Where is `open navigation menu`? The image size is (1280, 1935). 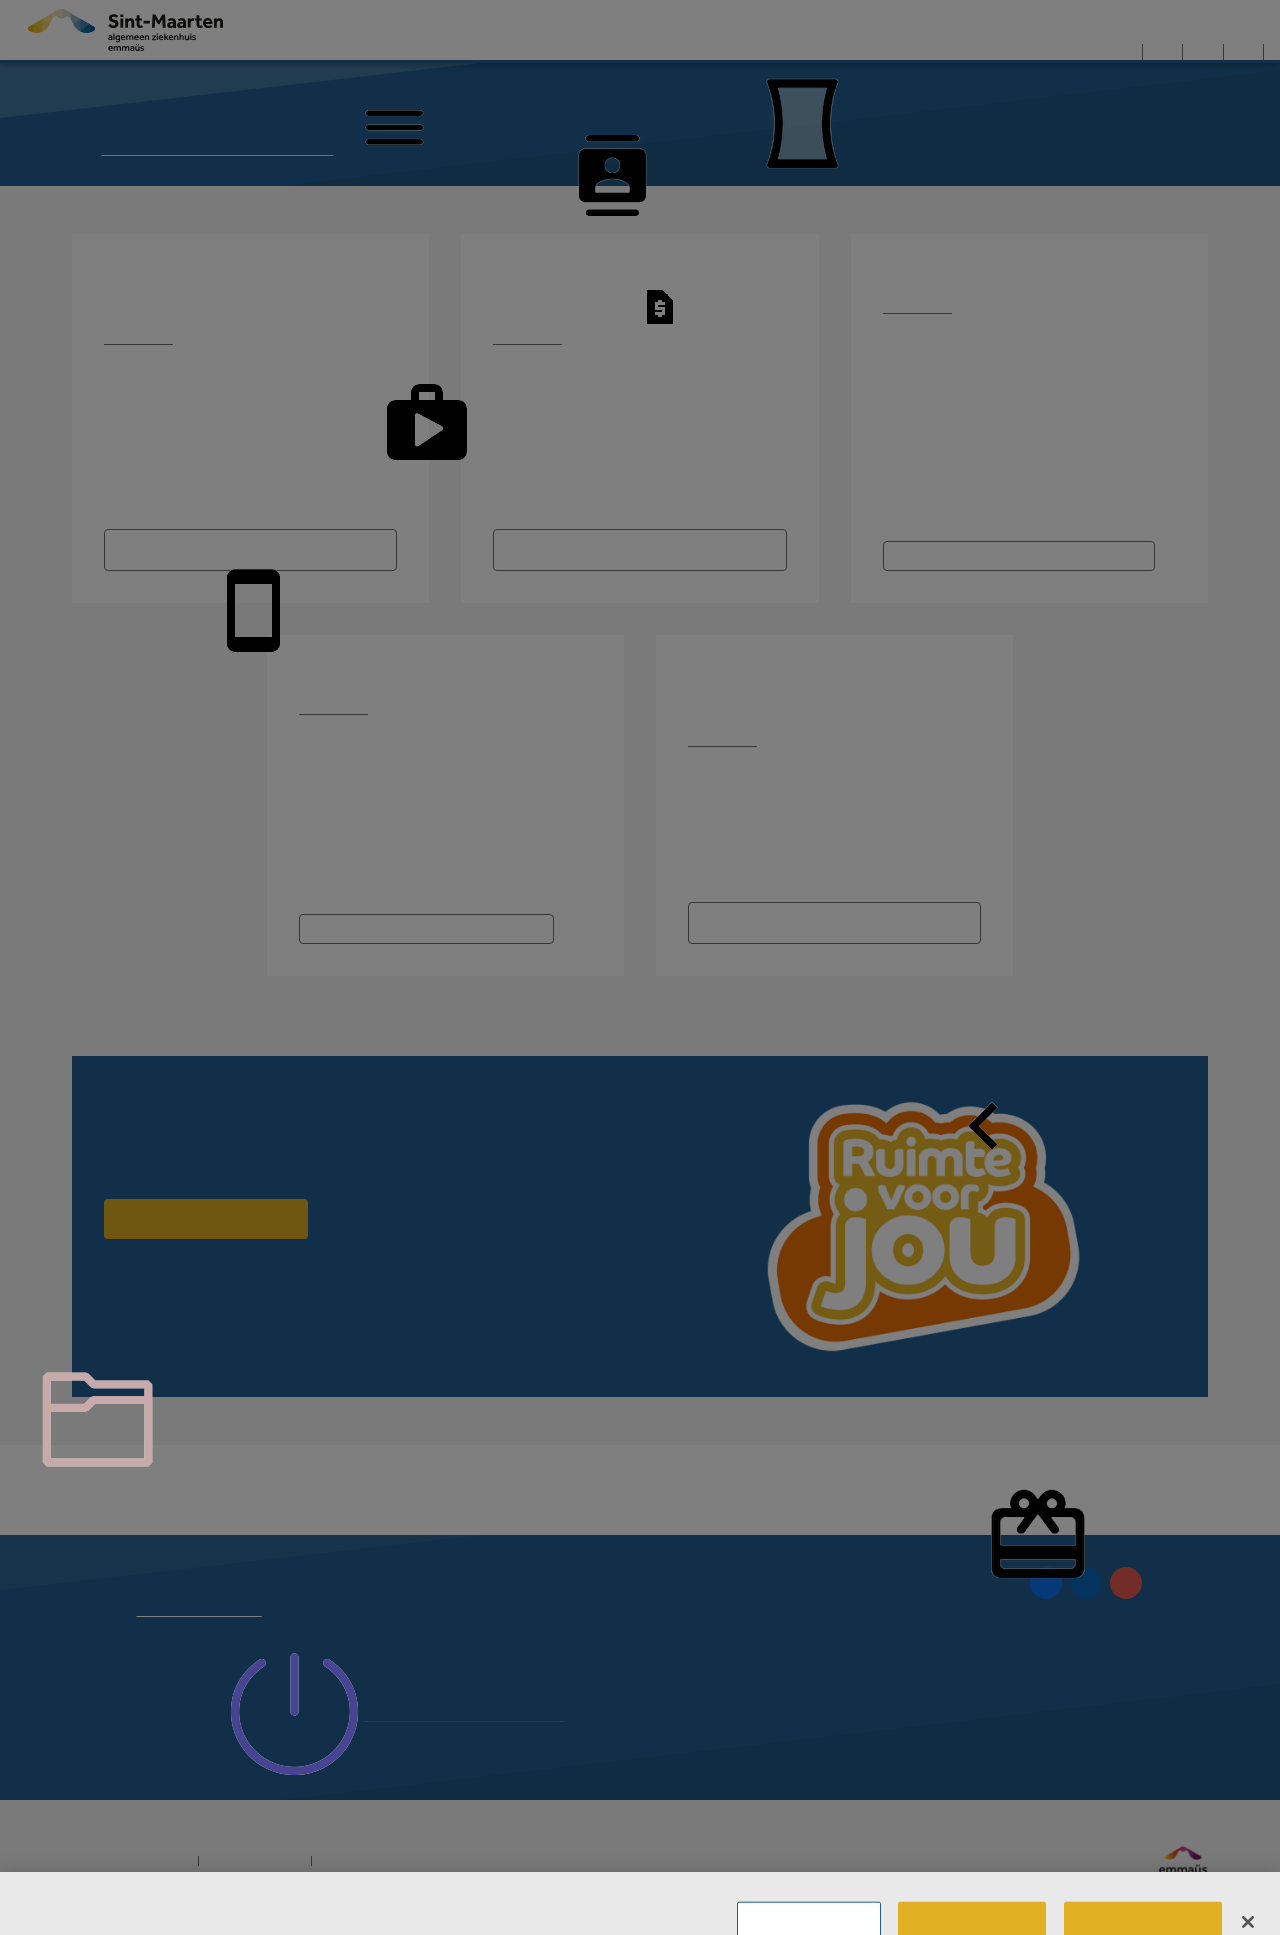 open navigation menu is located at coordinates (394, 127).